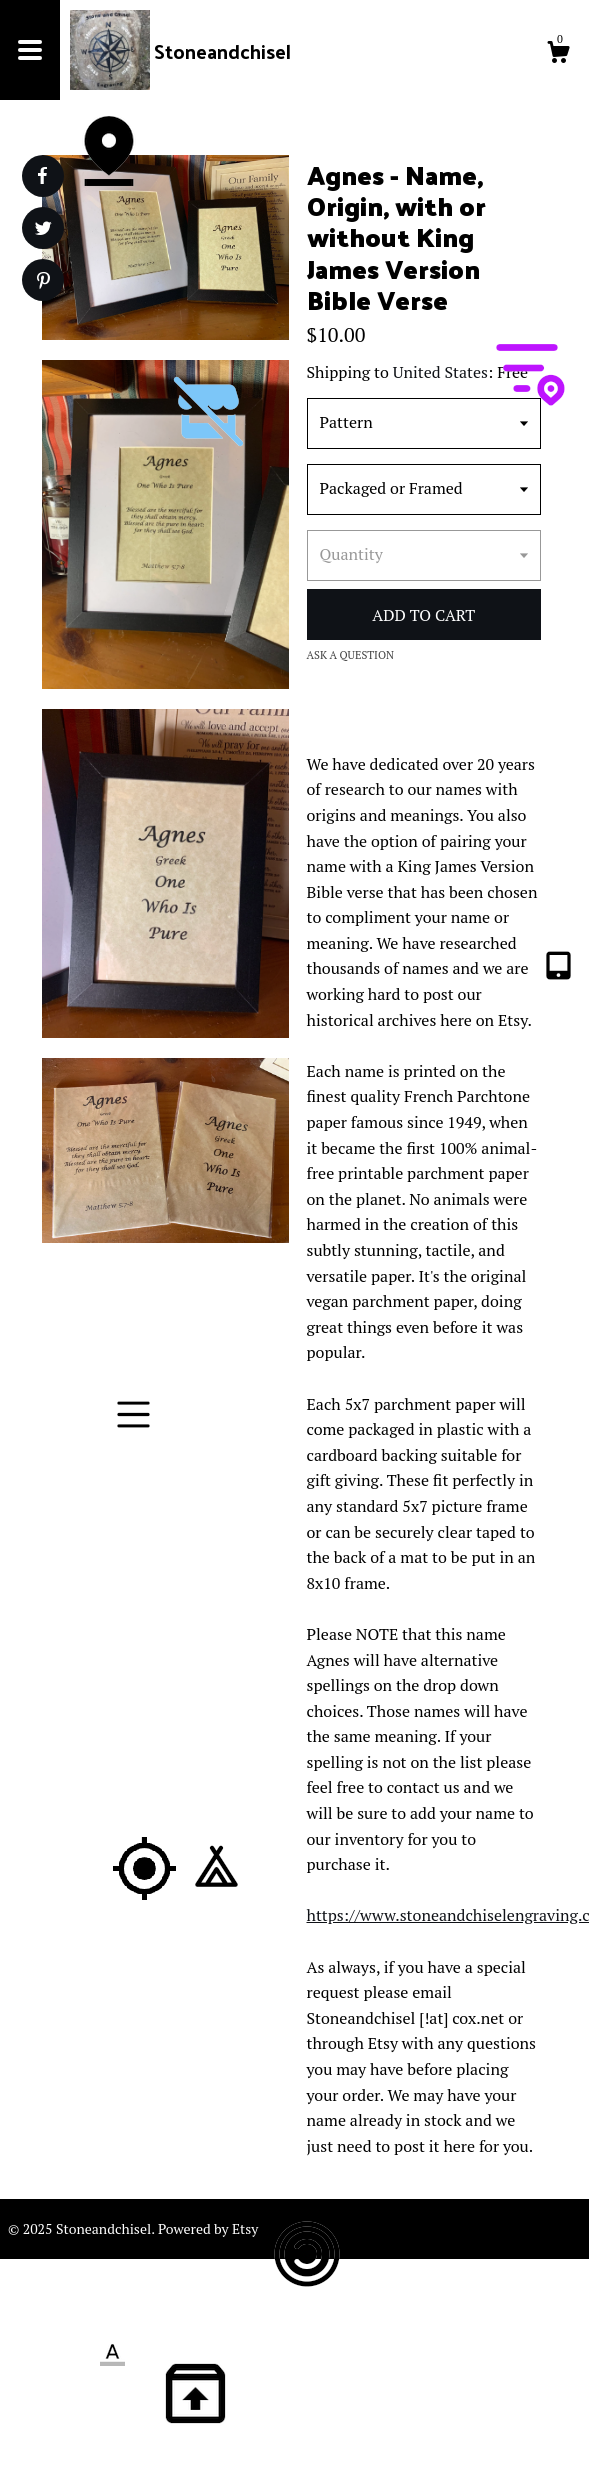 This screenshot has height=2486, width=589. Describe the element at coordinates (144, 1868) in the screenshot. I see `indicates GPS location is locked and active` at that location.